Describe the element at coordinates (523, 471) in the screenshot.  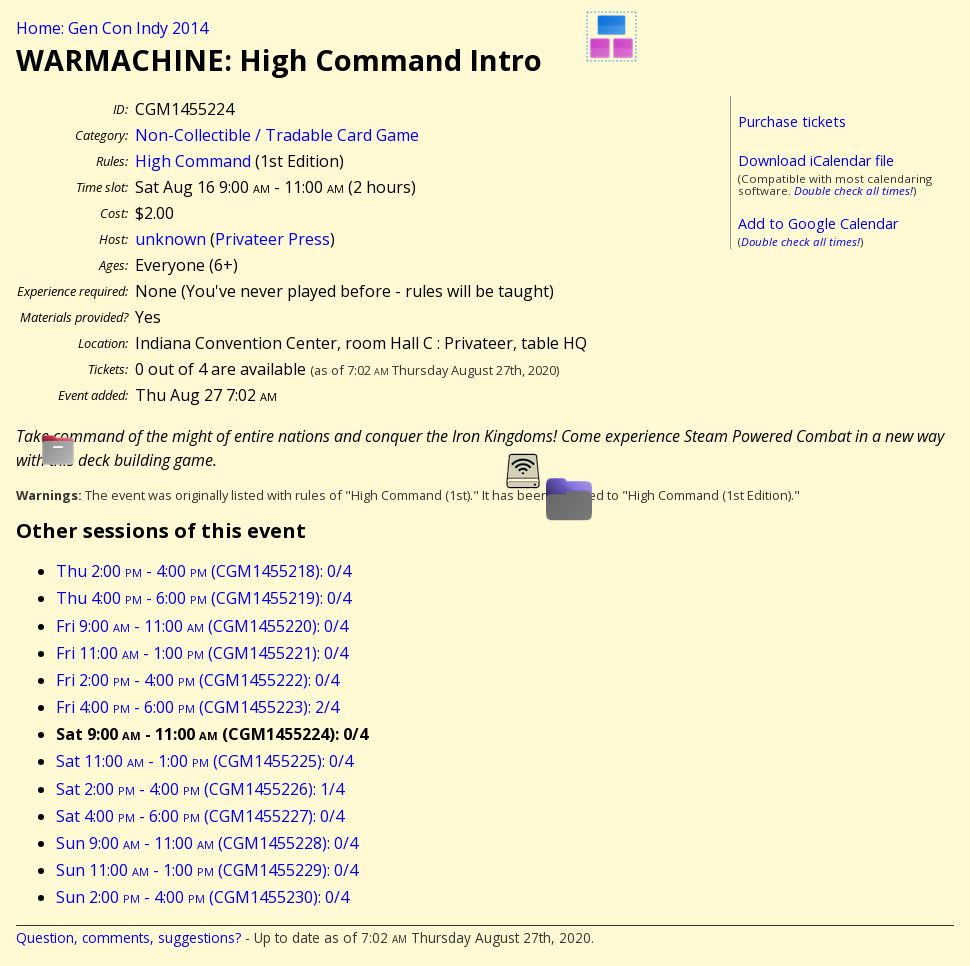
I see `access a wireless network drive` at that location.